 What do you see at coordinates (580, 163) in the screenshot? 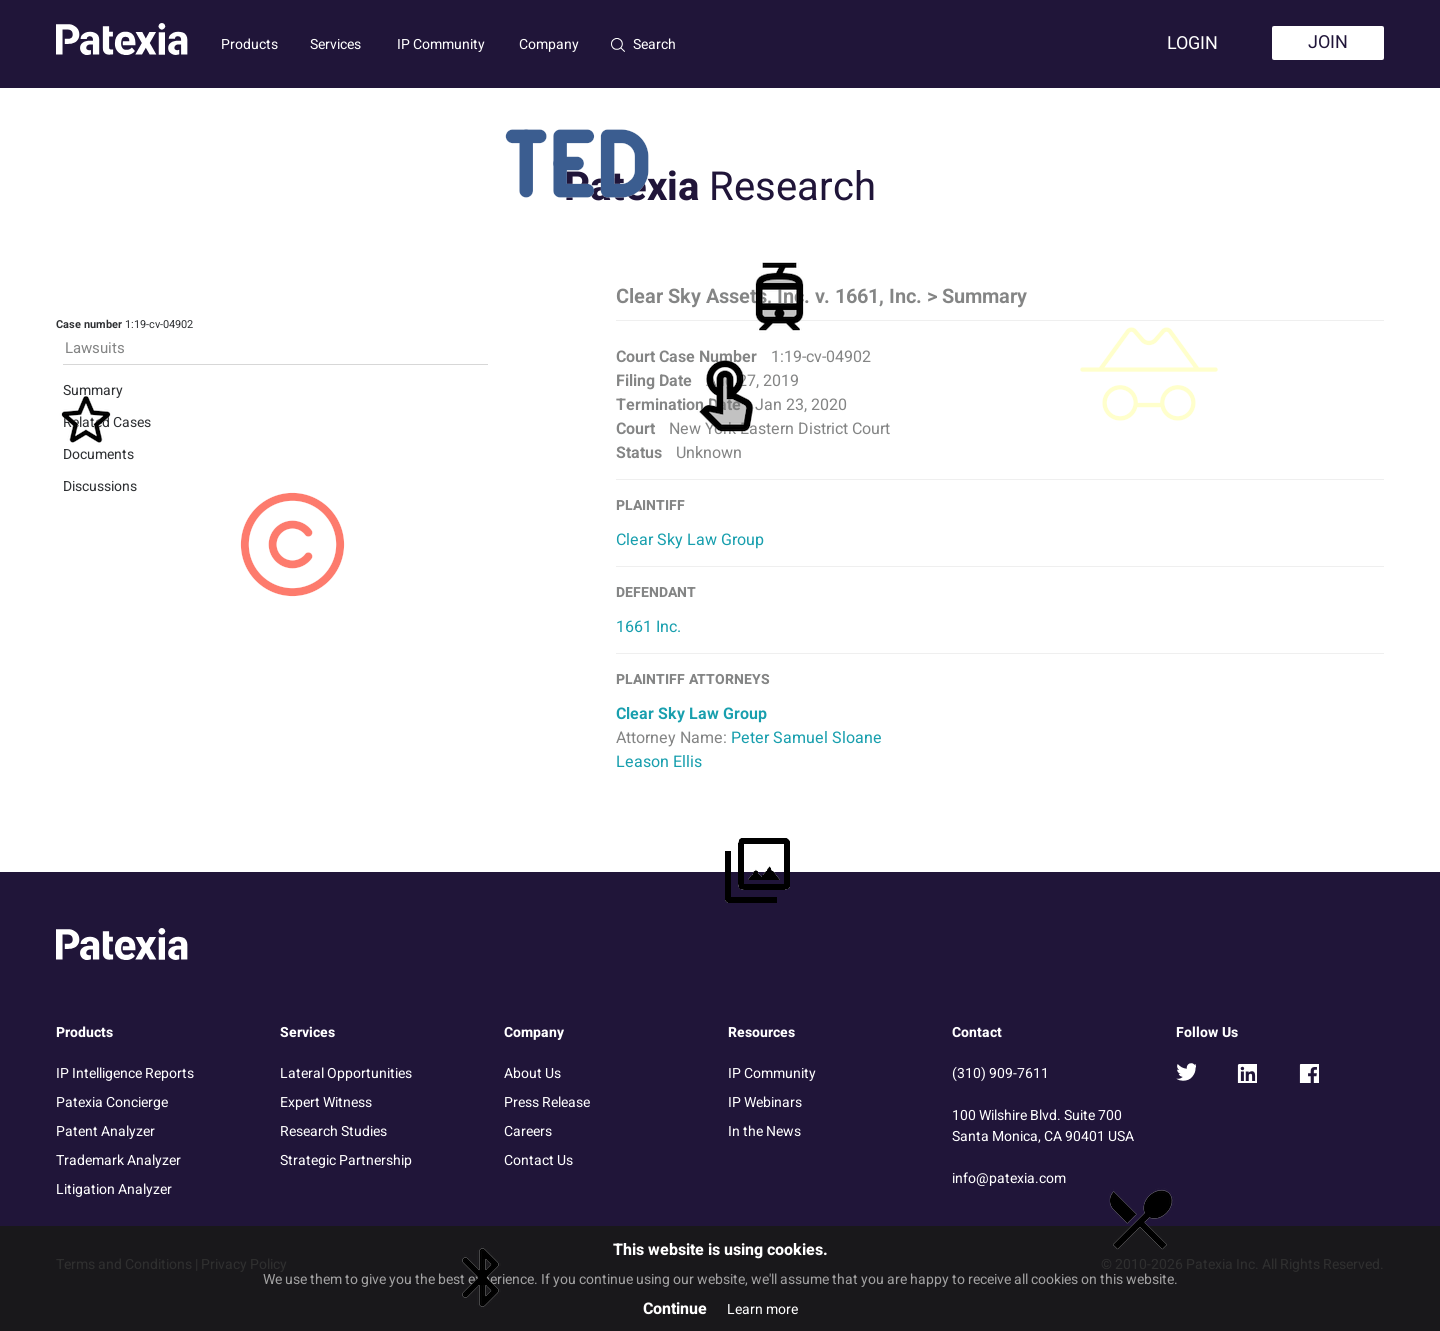
I see `open the TED app or website` at bounding box center [580, 163].